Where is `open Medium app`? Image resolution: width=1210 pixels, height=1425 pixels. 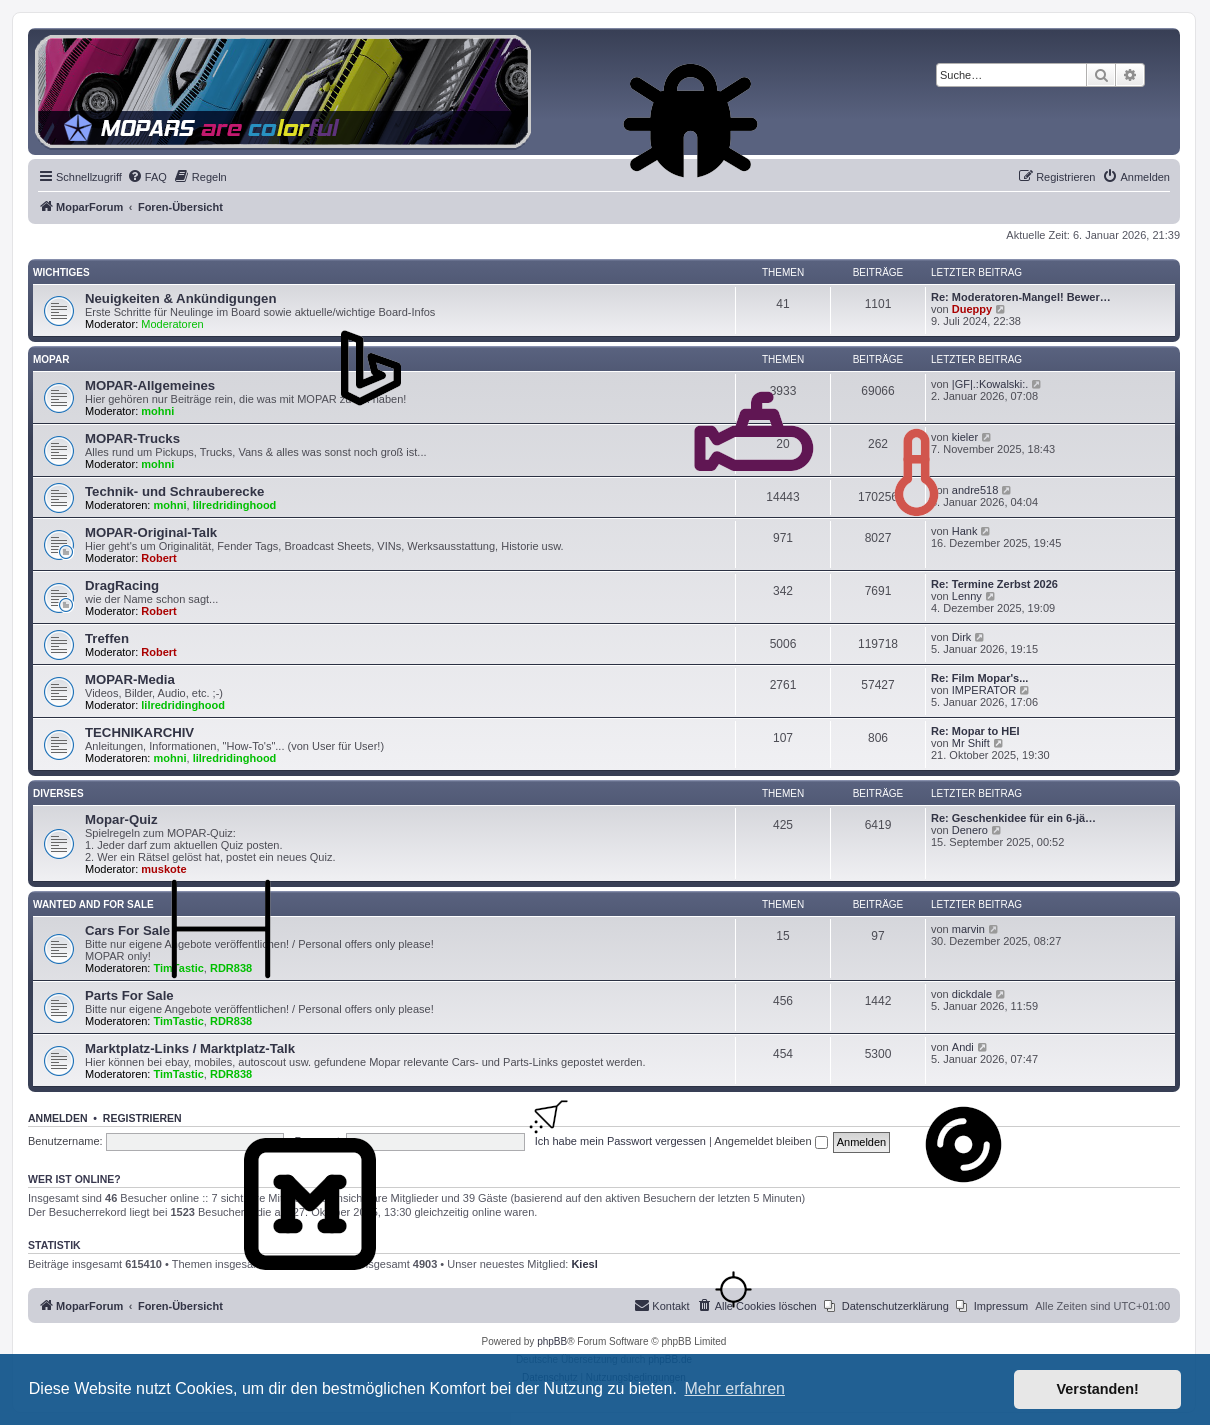
open Medium app is located at coordinates (310, 1204).